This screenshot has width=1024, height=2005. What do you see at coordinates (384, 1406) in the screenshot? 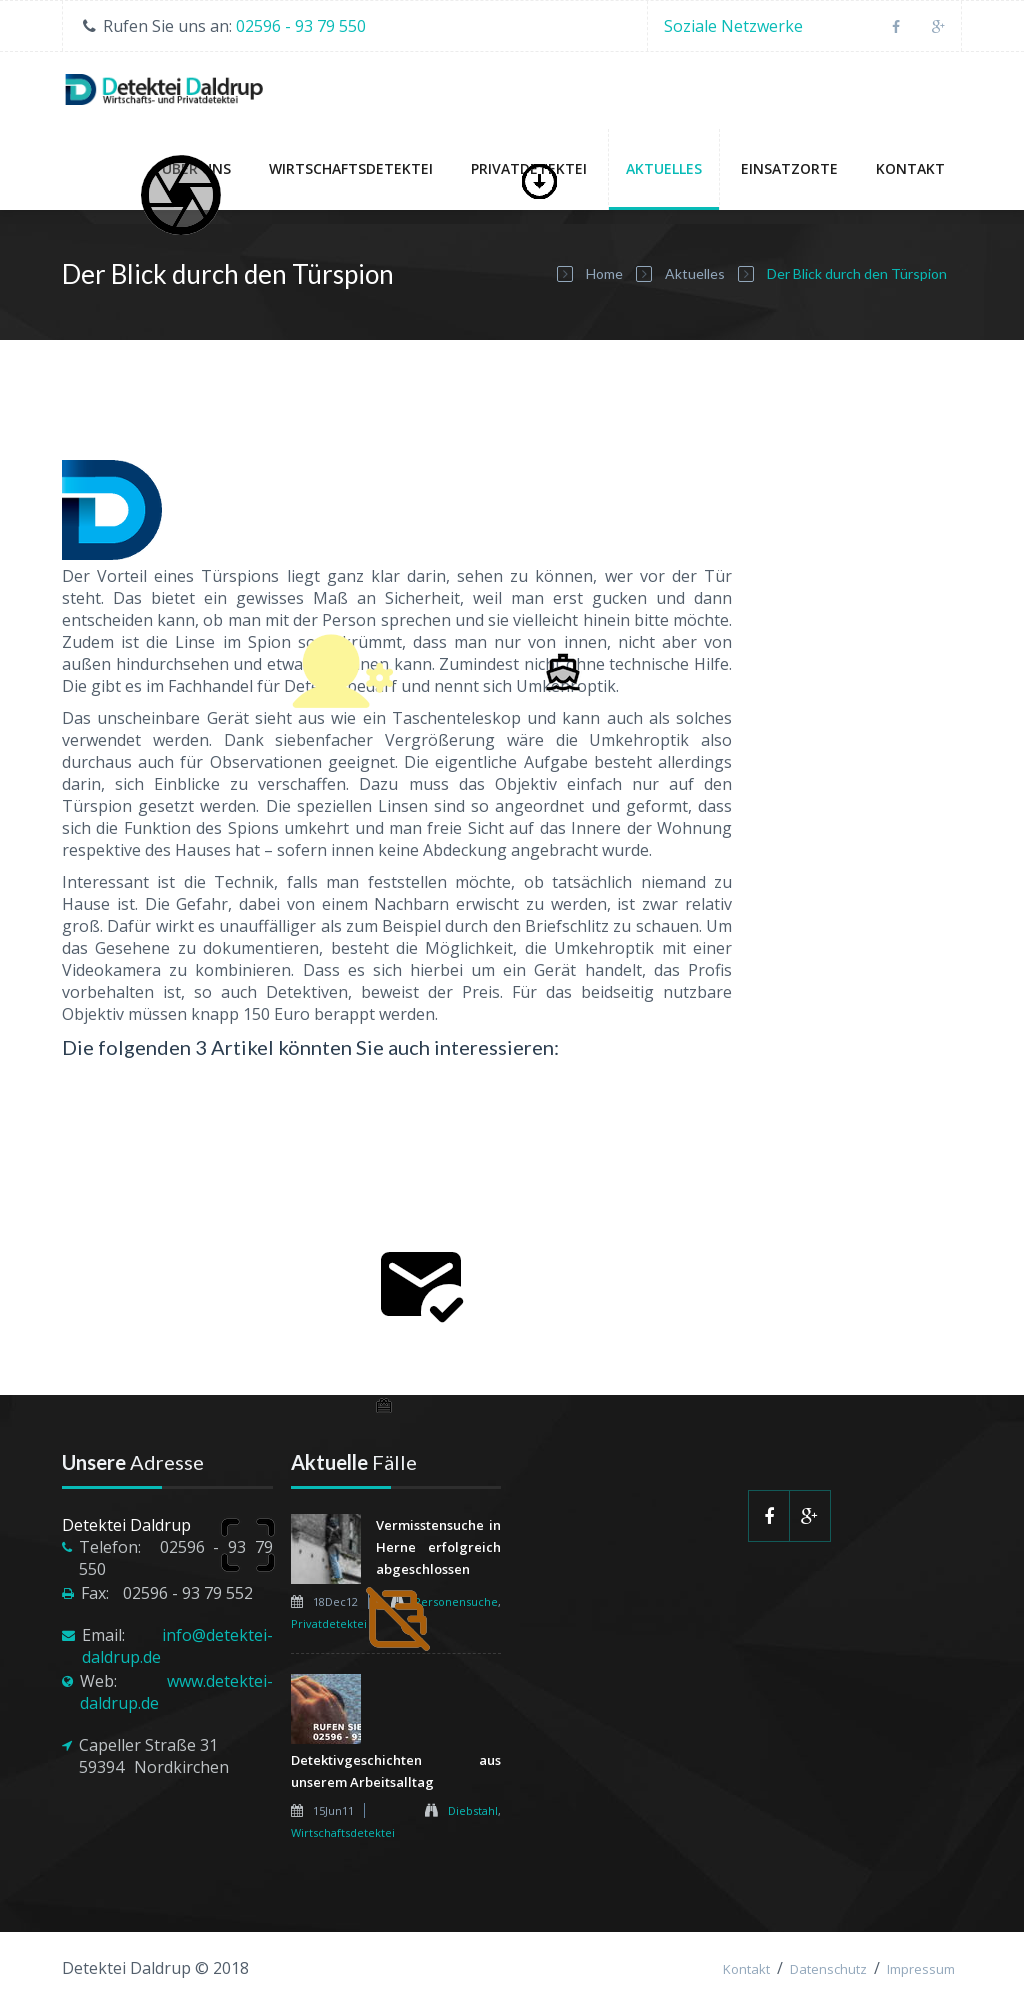
I see `redeem a gift card or voucher` at bounding box center [384, 1406].